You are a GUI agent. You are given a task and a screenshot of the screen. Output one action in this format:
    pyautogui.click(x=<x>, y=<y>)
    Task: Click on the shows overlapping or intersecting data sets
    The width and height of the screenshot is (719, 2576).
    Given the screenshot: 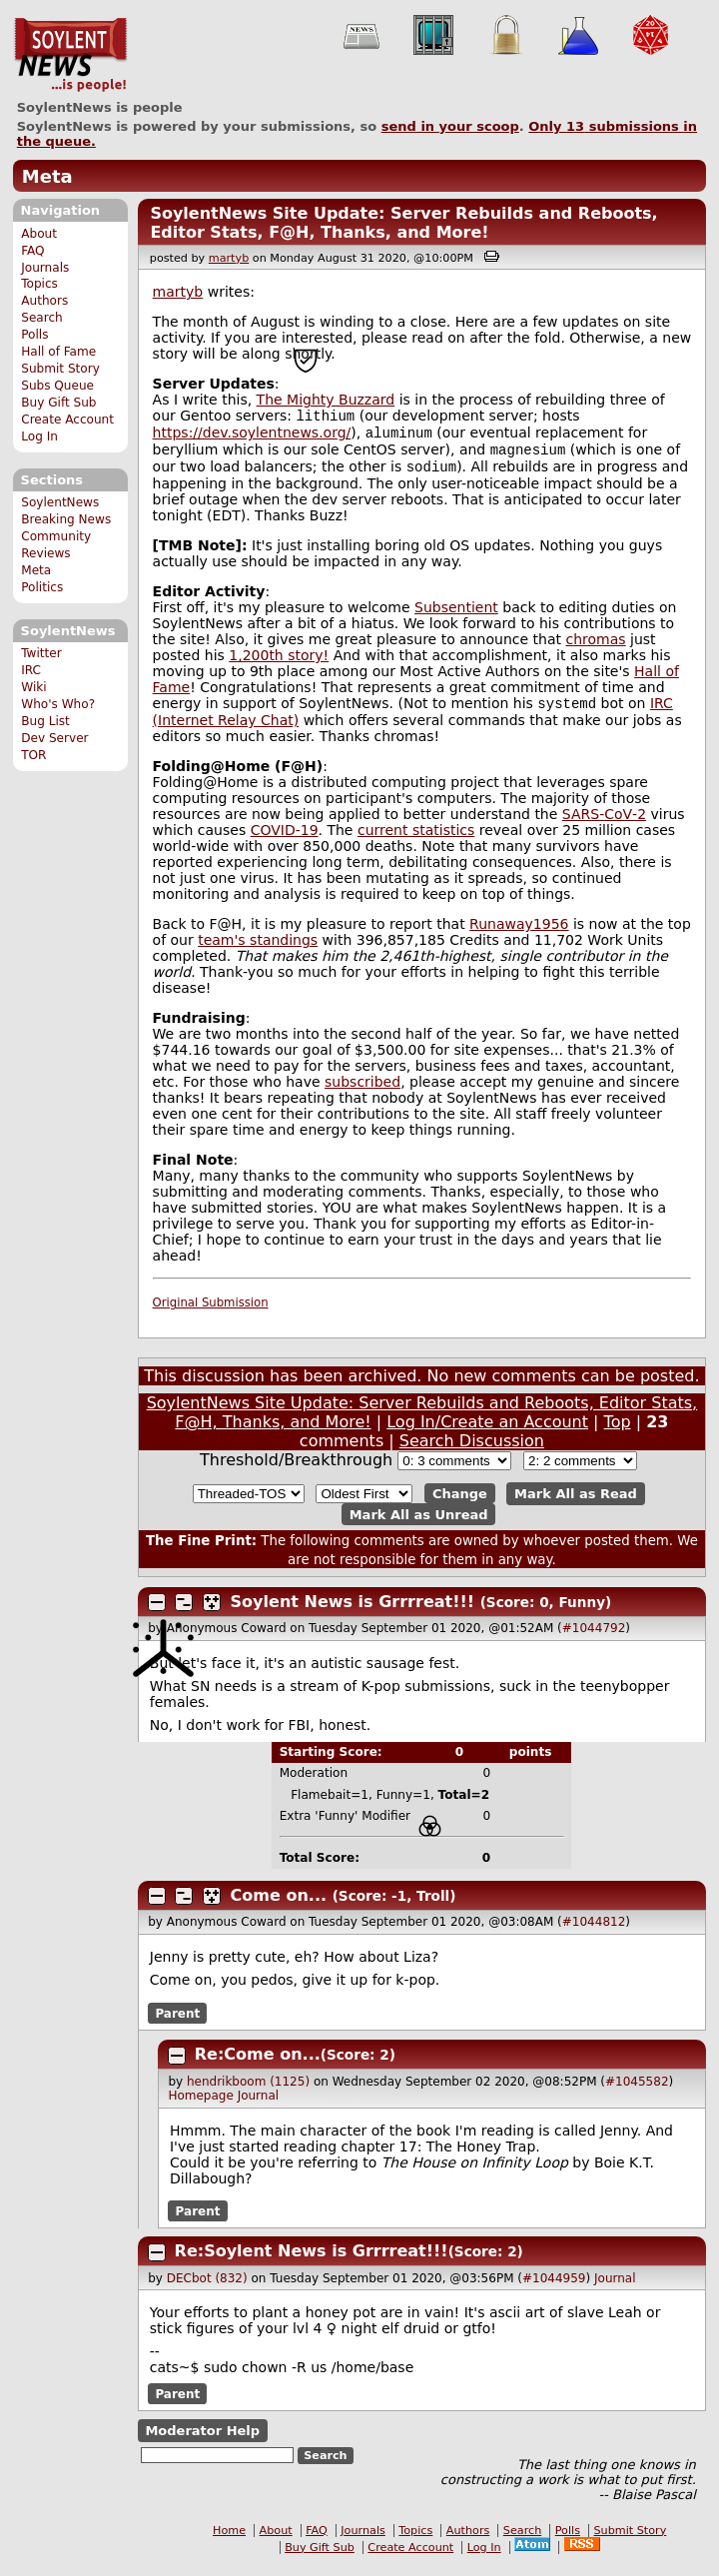 What is the action you would take?
    pyautogui.click(x=429, y=1826)
    